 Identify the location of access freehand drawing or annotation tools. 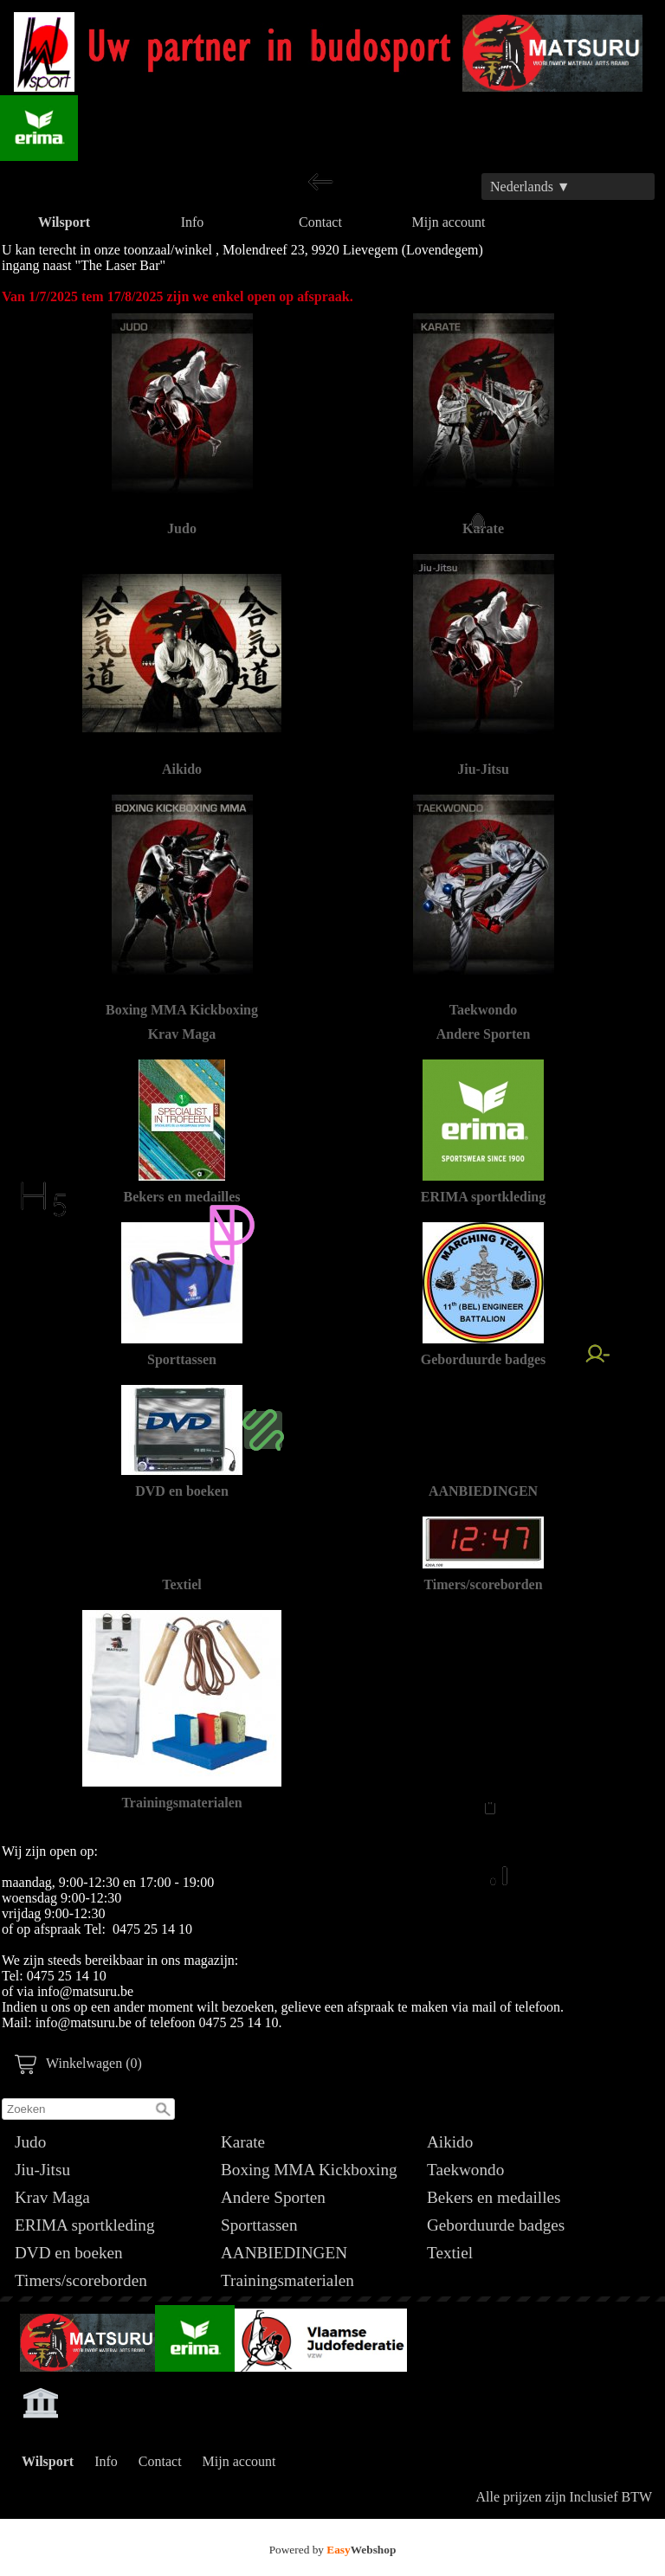
(263, 1430).